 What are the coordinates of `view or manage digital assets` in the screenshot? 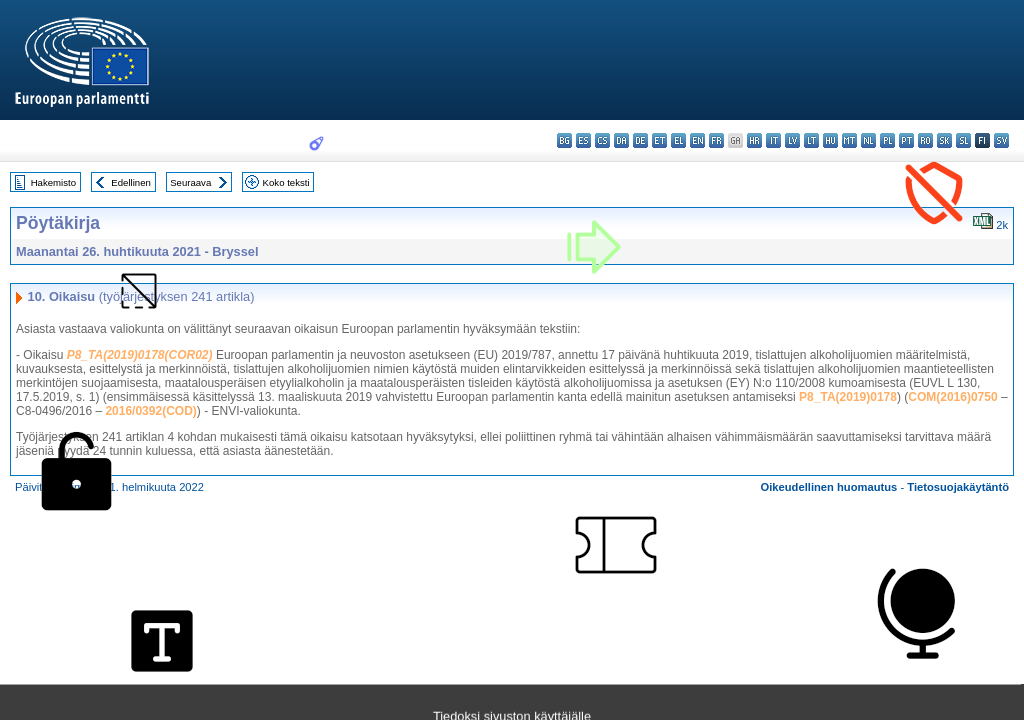 It's located at (316, 143).